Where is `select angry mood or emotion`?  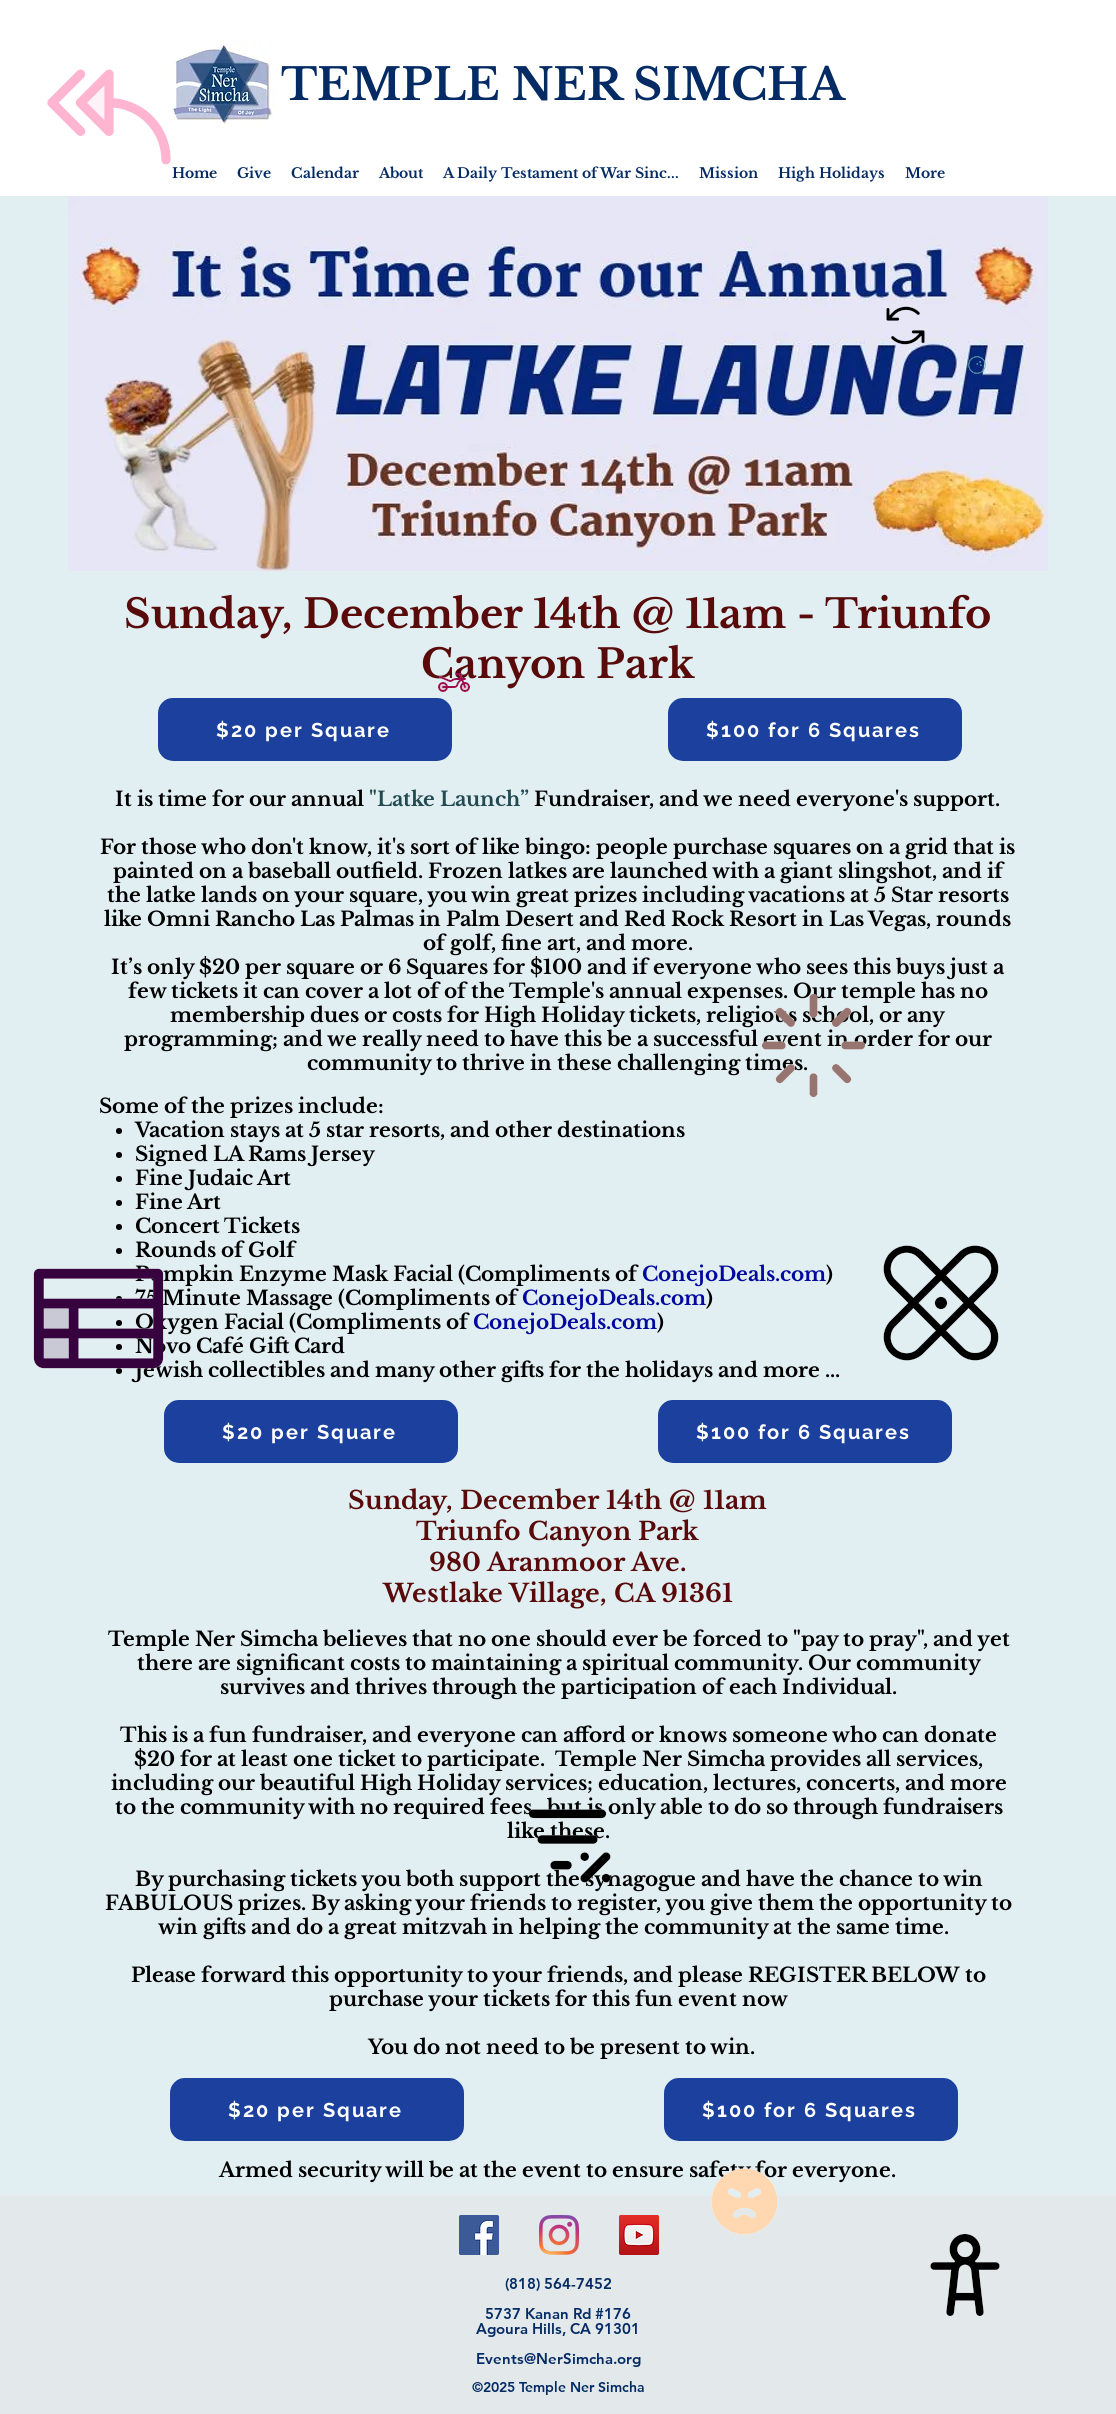 select angry mood or emotion is located at coordinates (744, 2201).